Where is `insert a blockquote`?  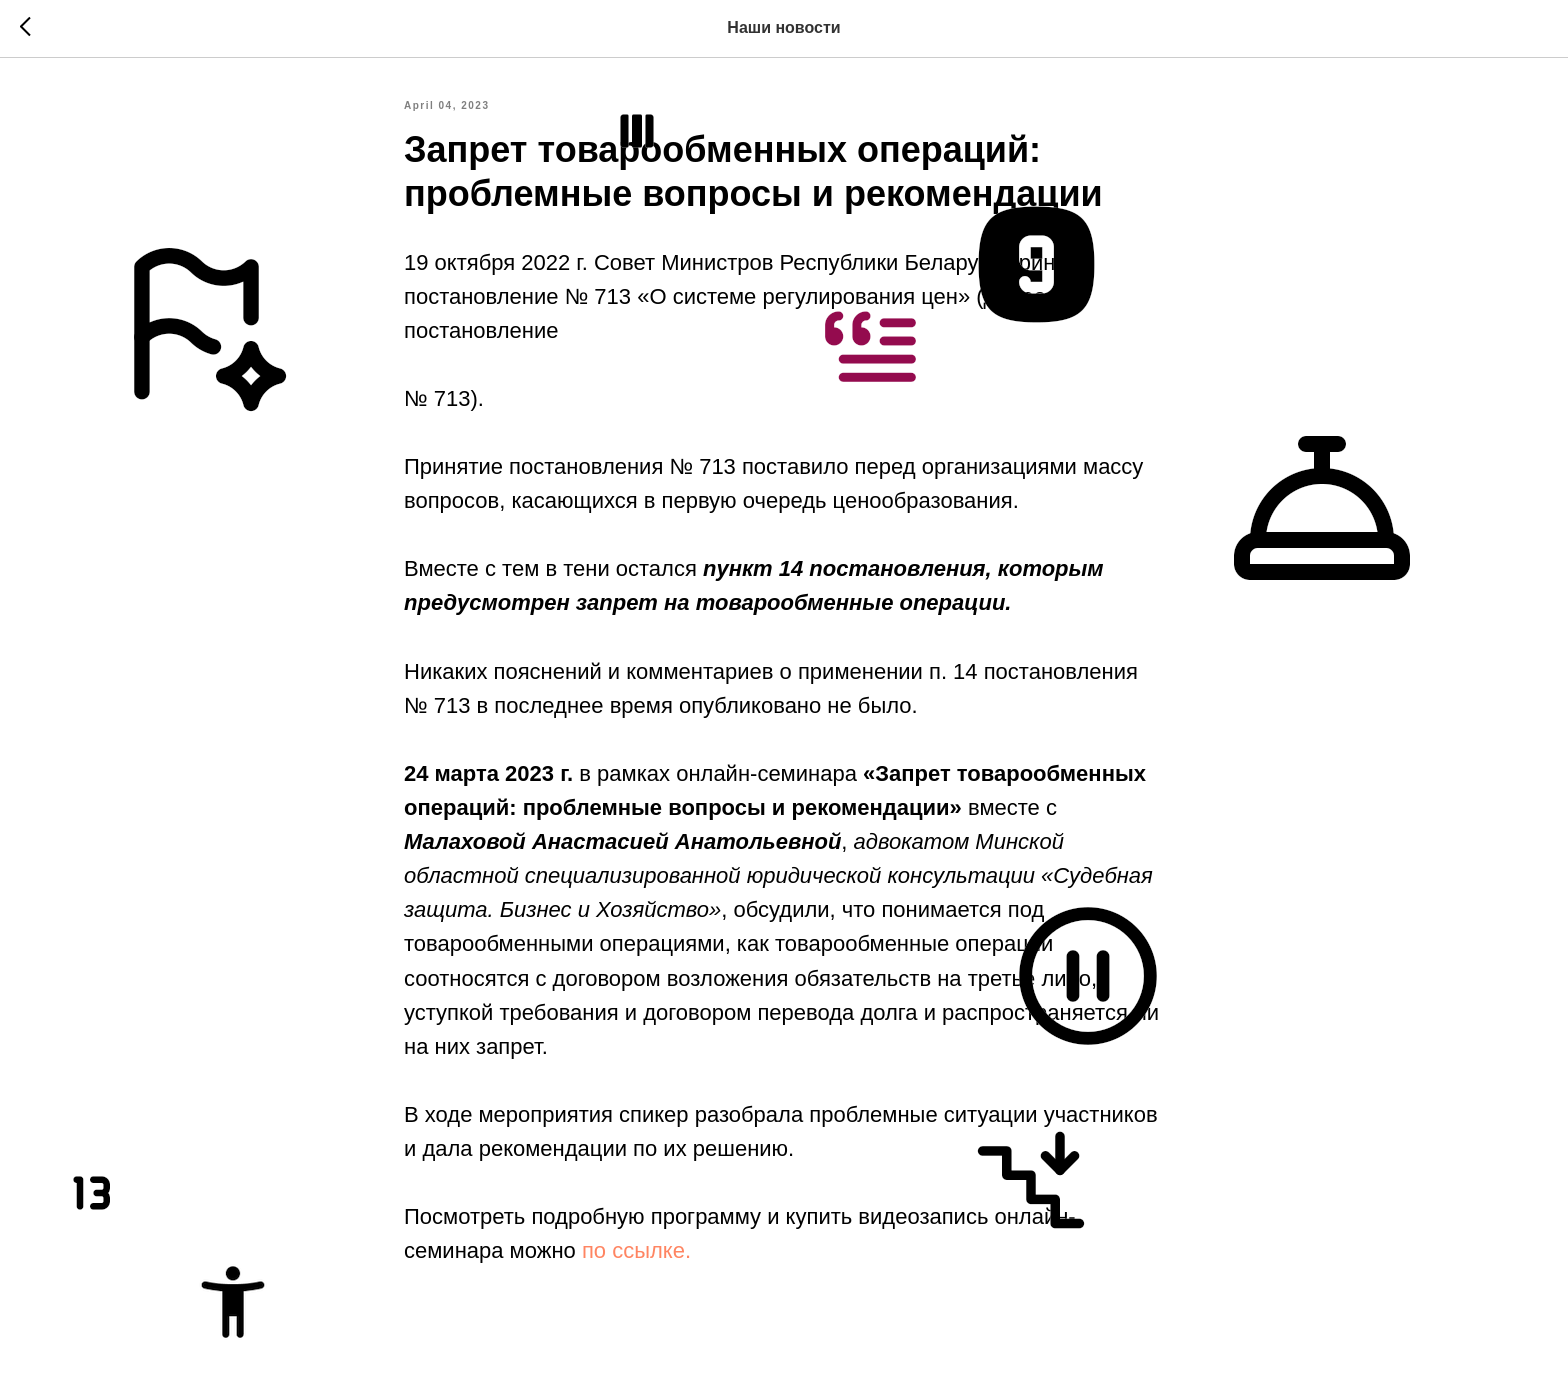
insert a blockquote is located at coordinates (870, 345).